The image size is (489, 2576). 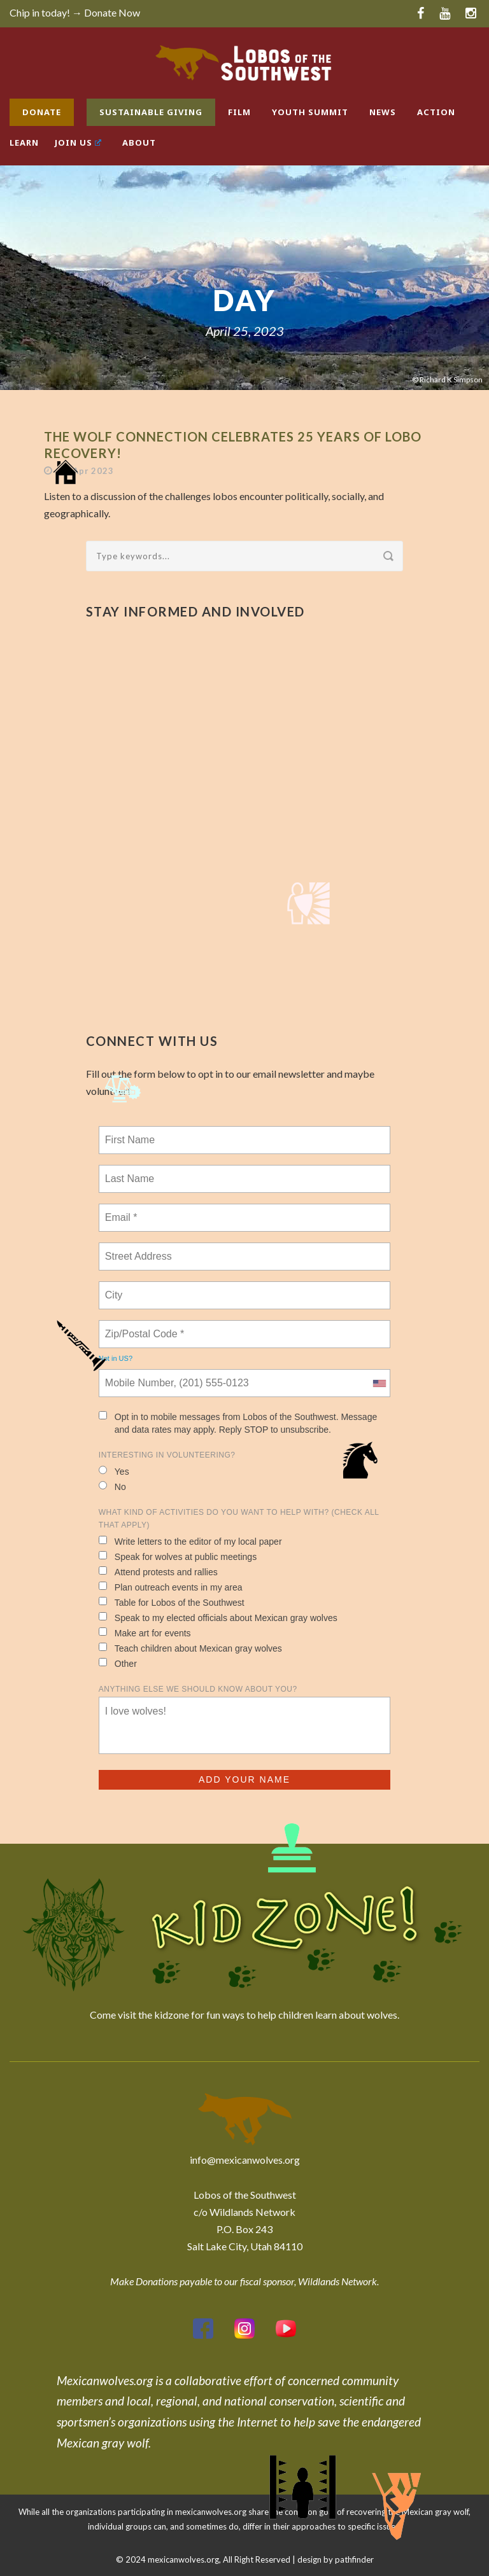 What do you see at coordinates (292, 1848) in the screenshot?
I see `apply a stamp or seal to a document` at bounding box center [292, 1848].